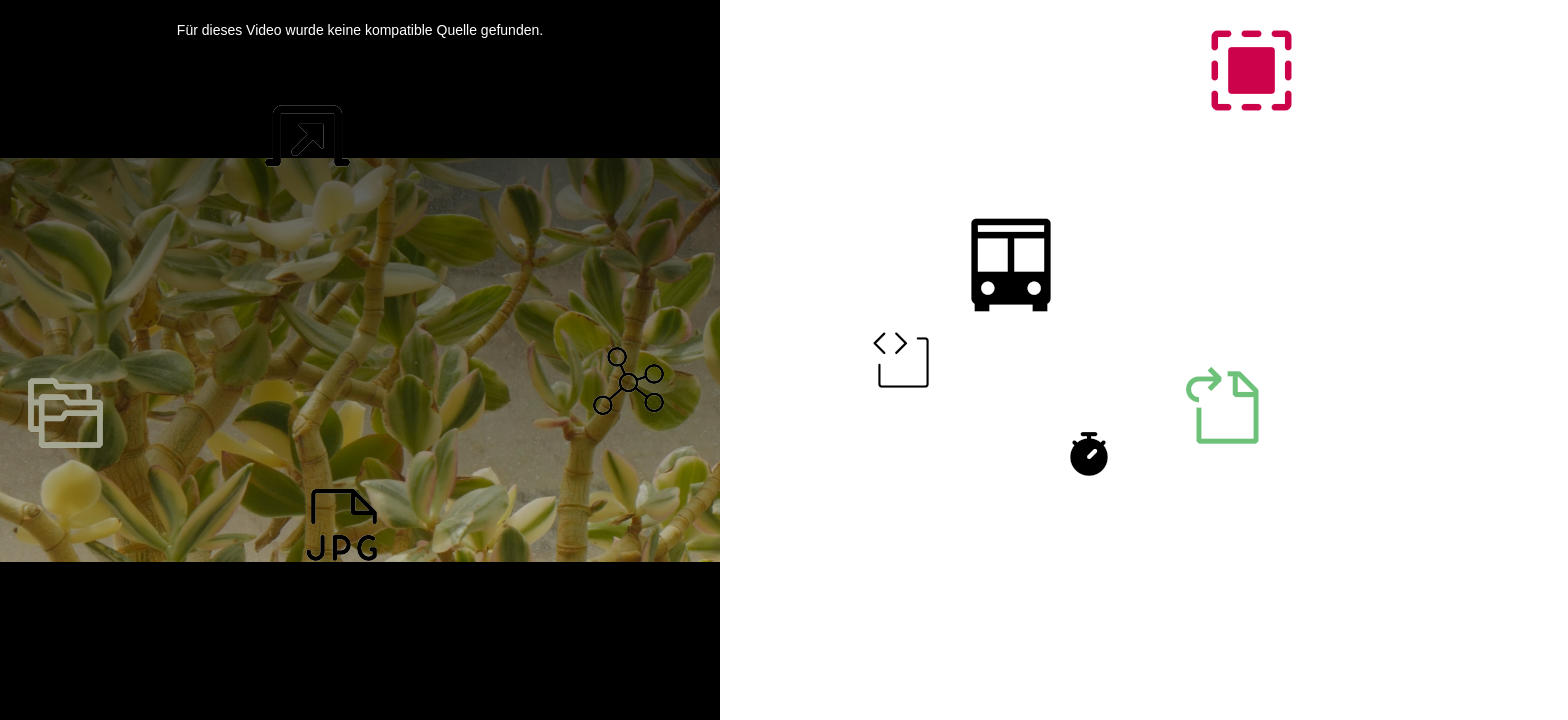  What do you see at coordinates (628, 382) in the screenshot?
I see `view network connections or relationships` at bounding box center [628, 382].